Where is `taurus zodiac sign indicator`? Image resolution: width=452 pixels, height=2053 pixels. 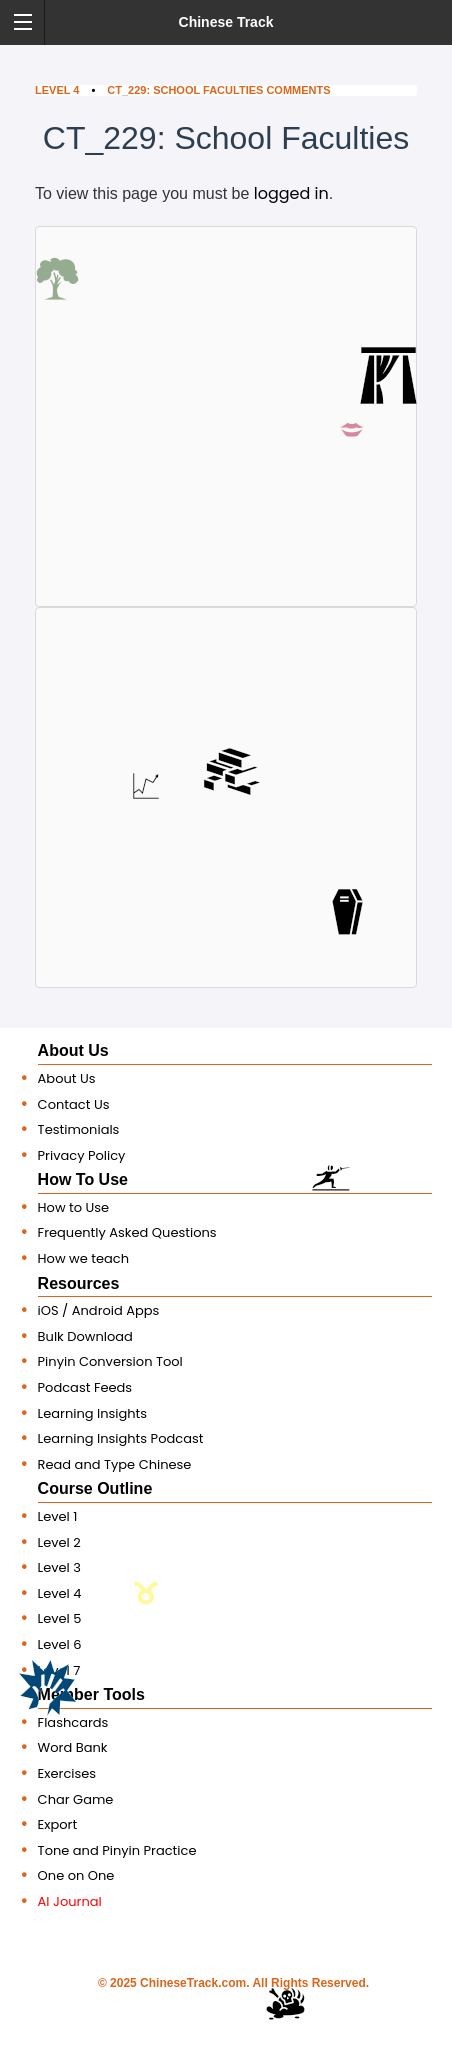
taurus zodiac sign indicator is located at coordinates (146, 1593).